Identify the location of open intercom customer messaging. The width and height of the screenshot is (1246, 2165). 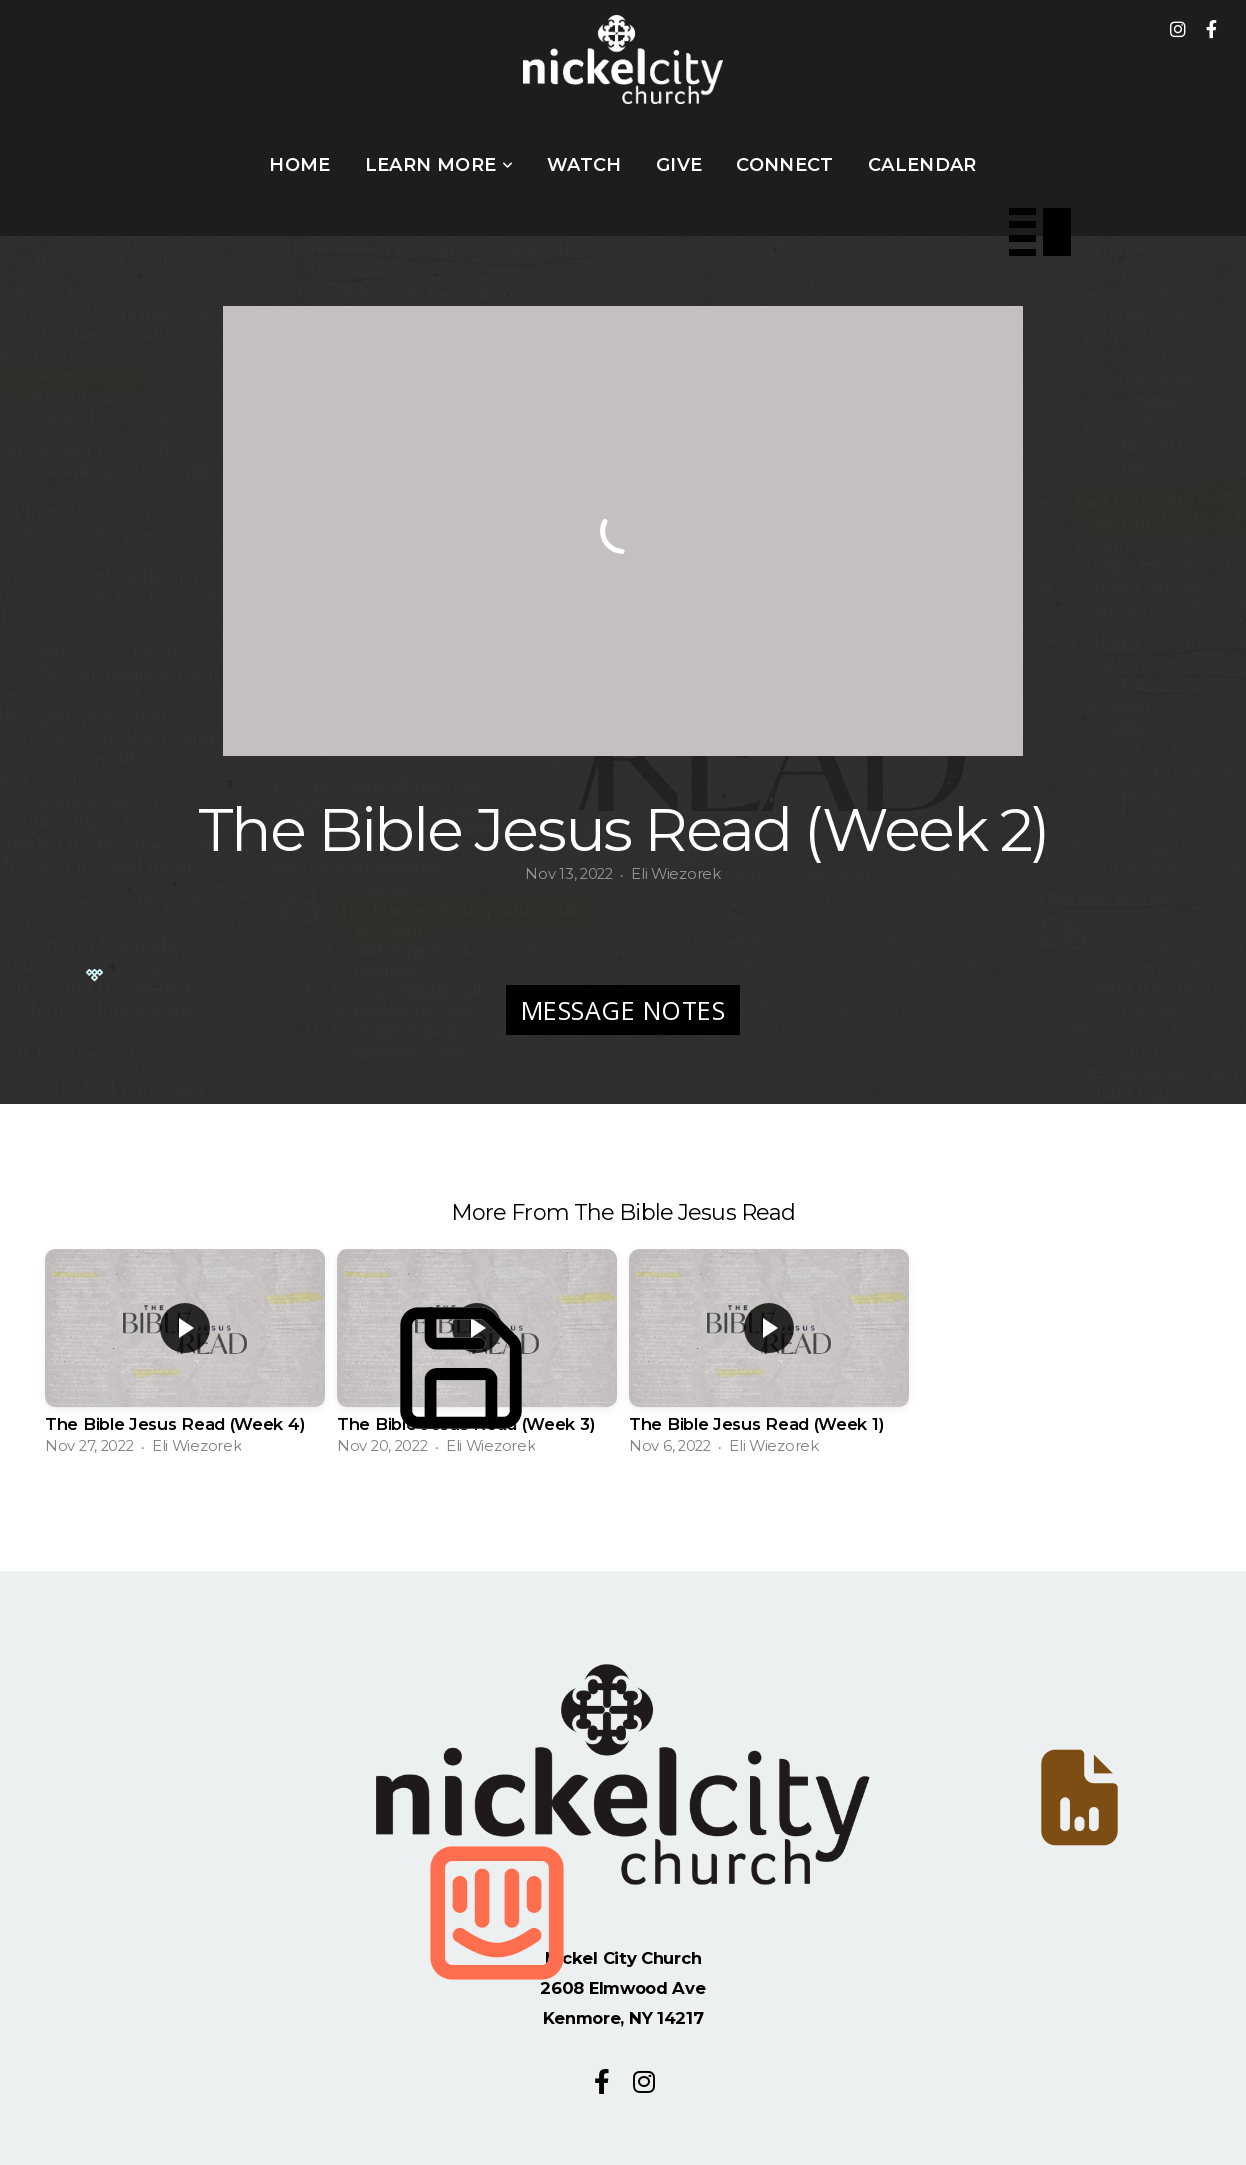
(497, 1913).